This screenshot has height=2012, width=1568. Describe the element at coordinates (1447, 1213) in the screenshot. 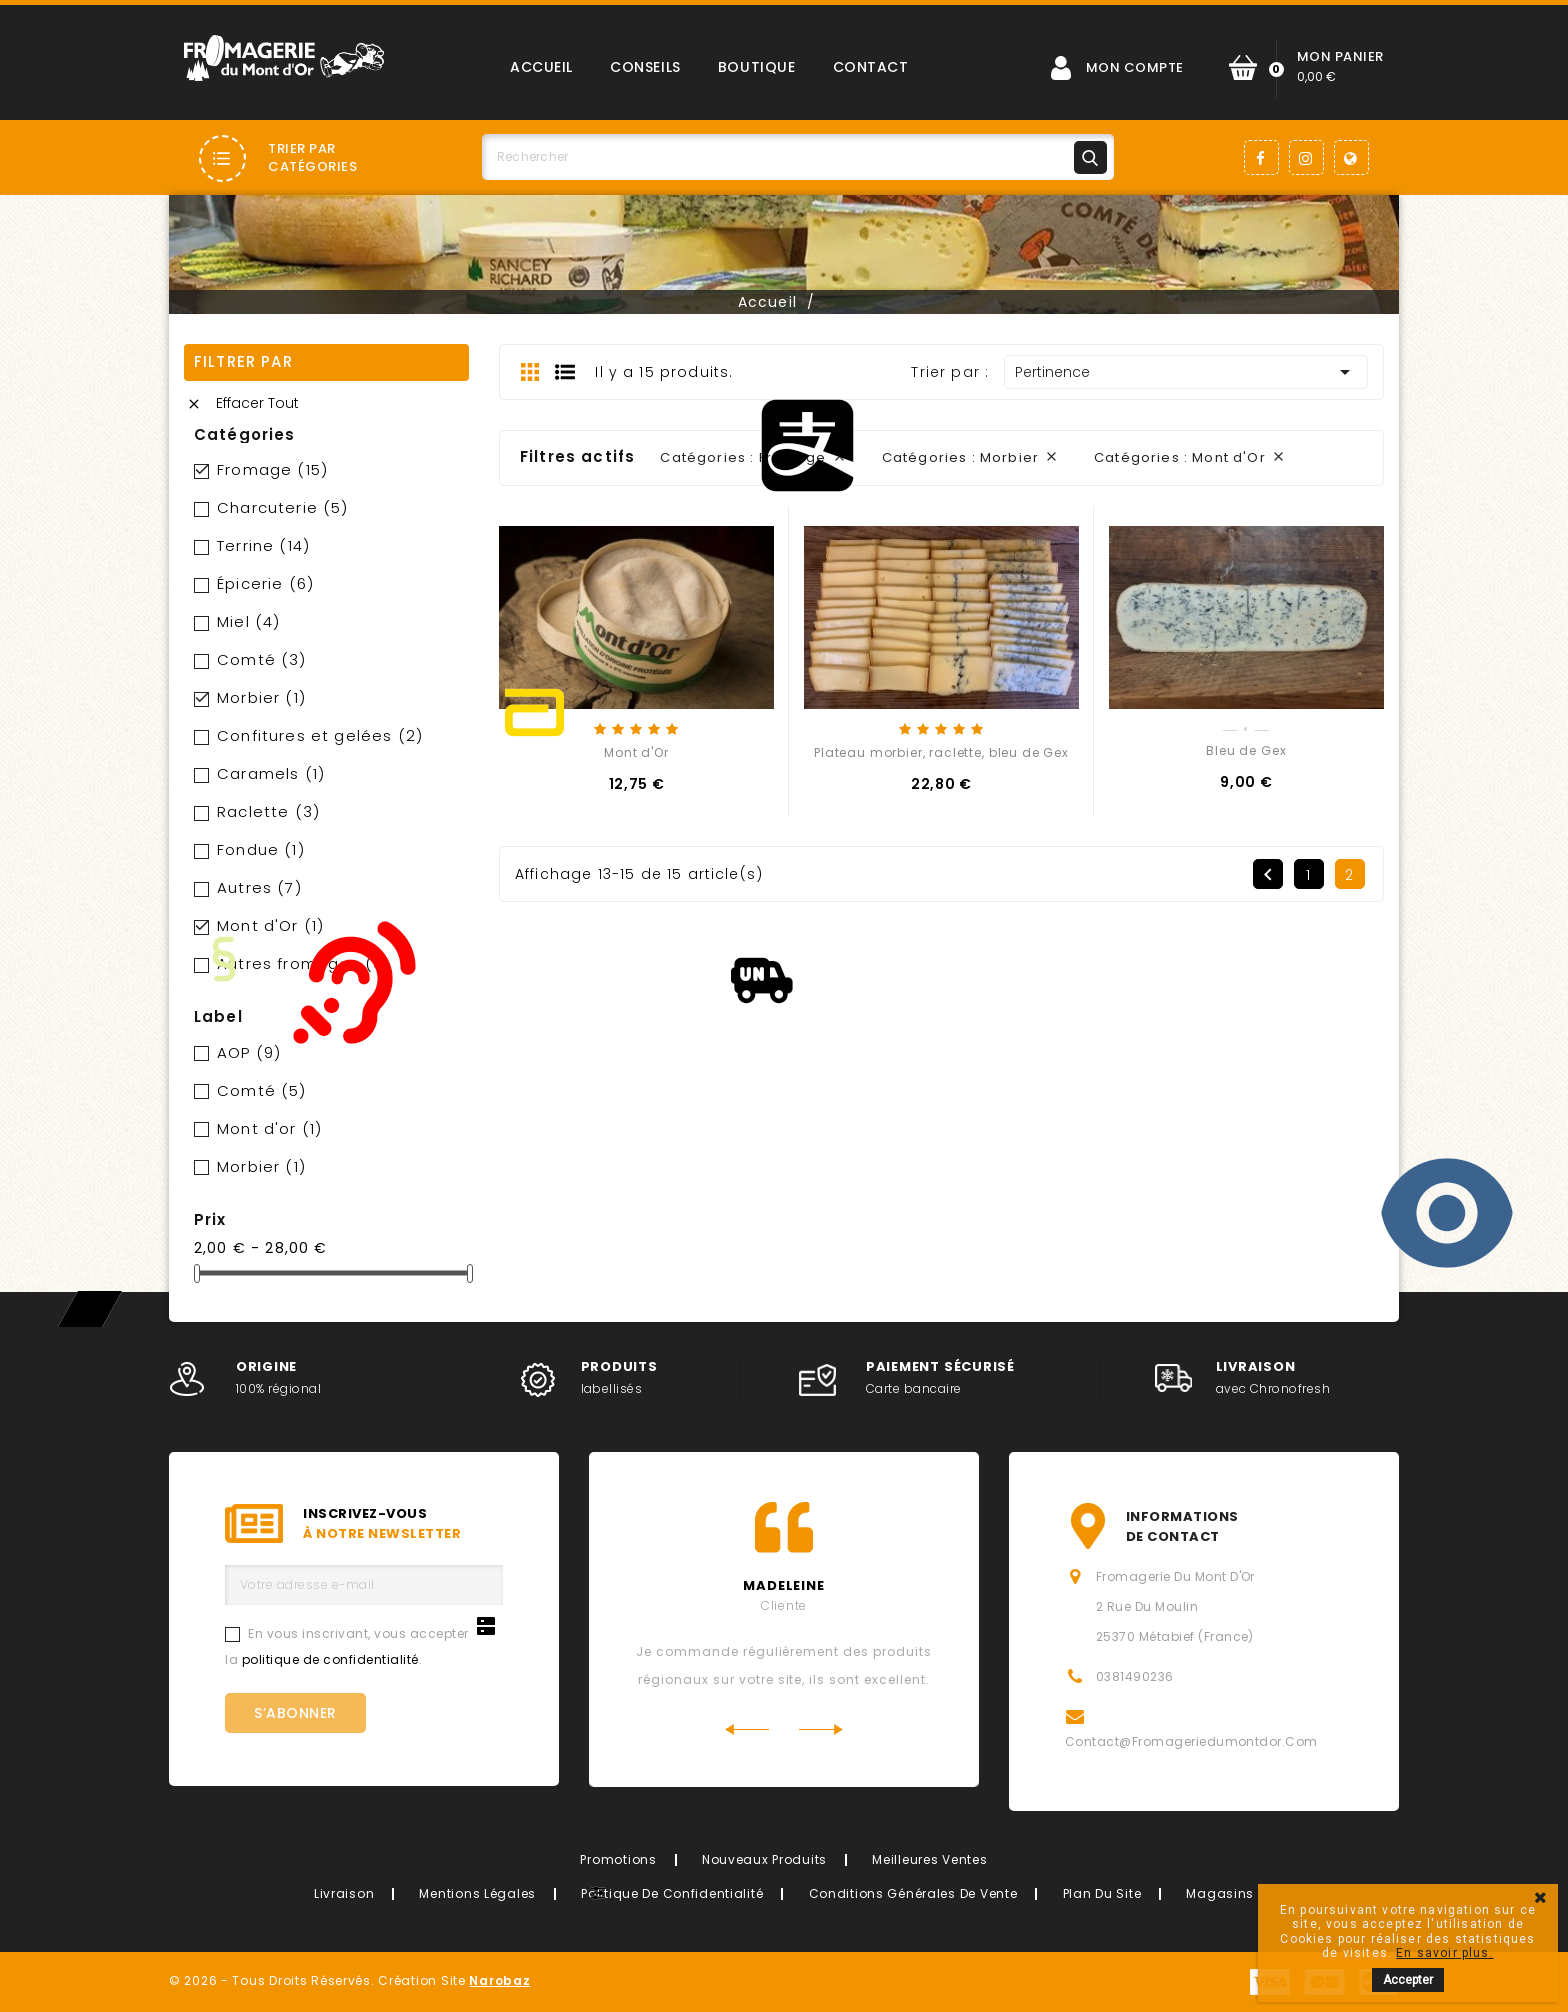

I see `view or preview content` at that location.